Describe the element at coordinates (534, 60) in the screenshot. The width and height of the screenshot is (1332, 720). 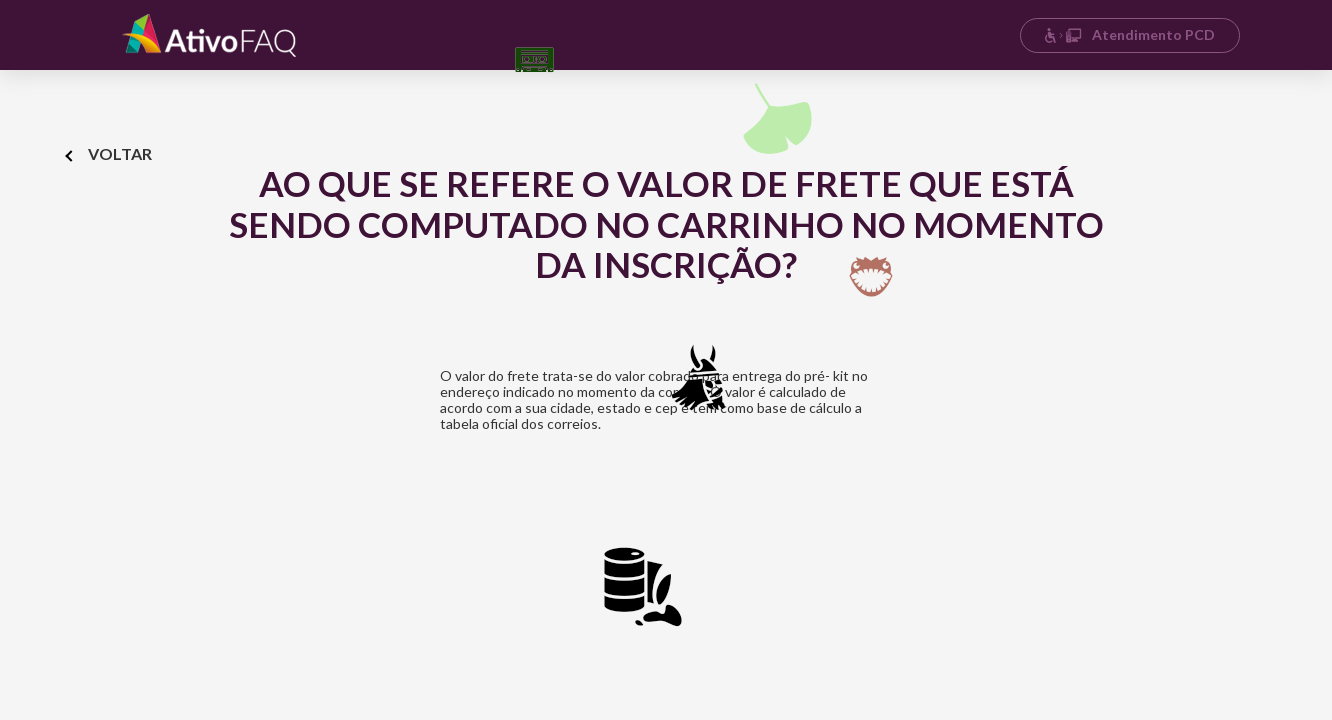
I see `access retro or vintage audio content` at that location.